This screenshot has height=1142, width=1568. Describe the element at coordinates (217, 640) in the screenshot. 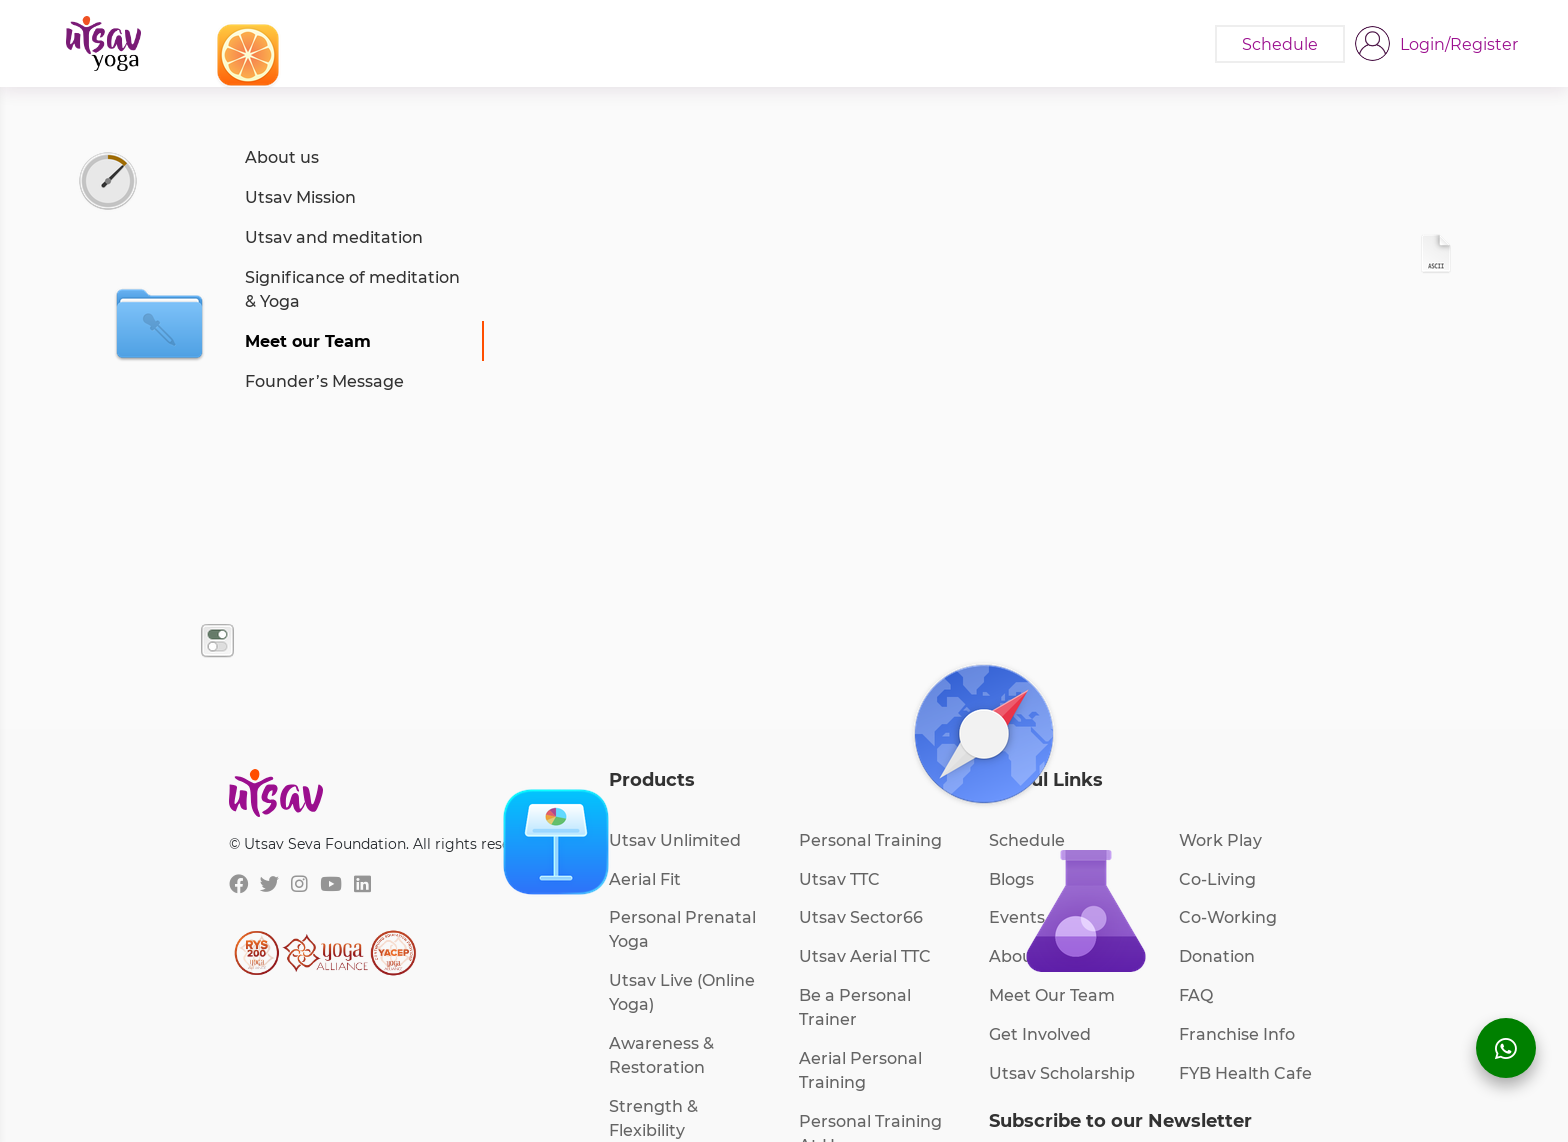

I see `open gnome tweaks to customize desktop settings` at that location.